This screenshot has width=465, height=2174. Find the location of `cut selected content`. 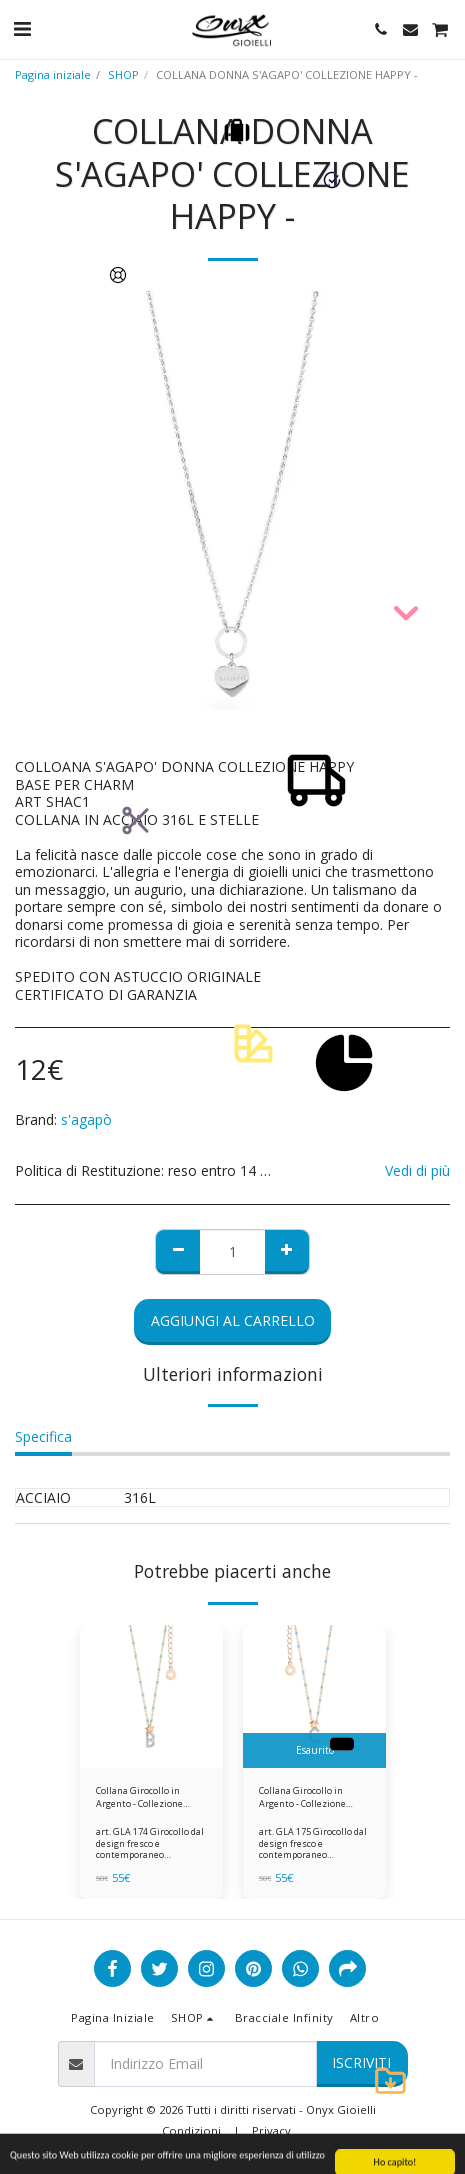

cut selected content is located at coordinates (135, 820).